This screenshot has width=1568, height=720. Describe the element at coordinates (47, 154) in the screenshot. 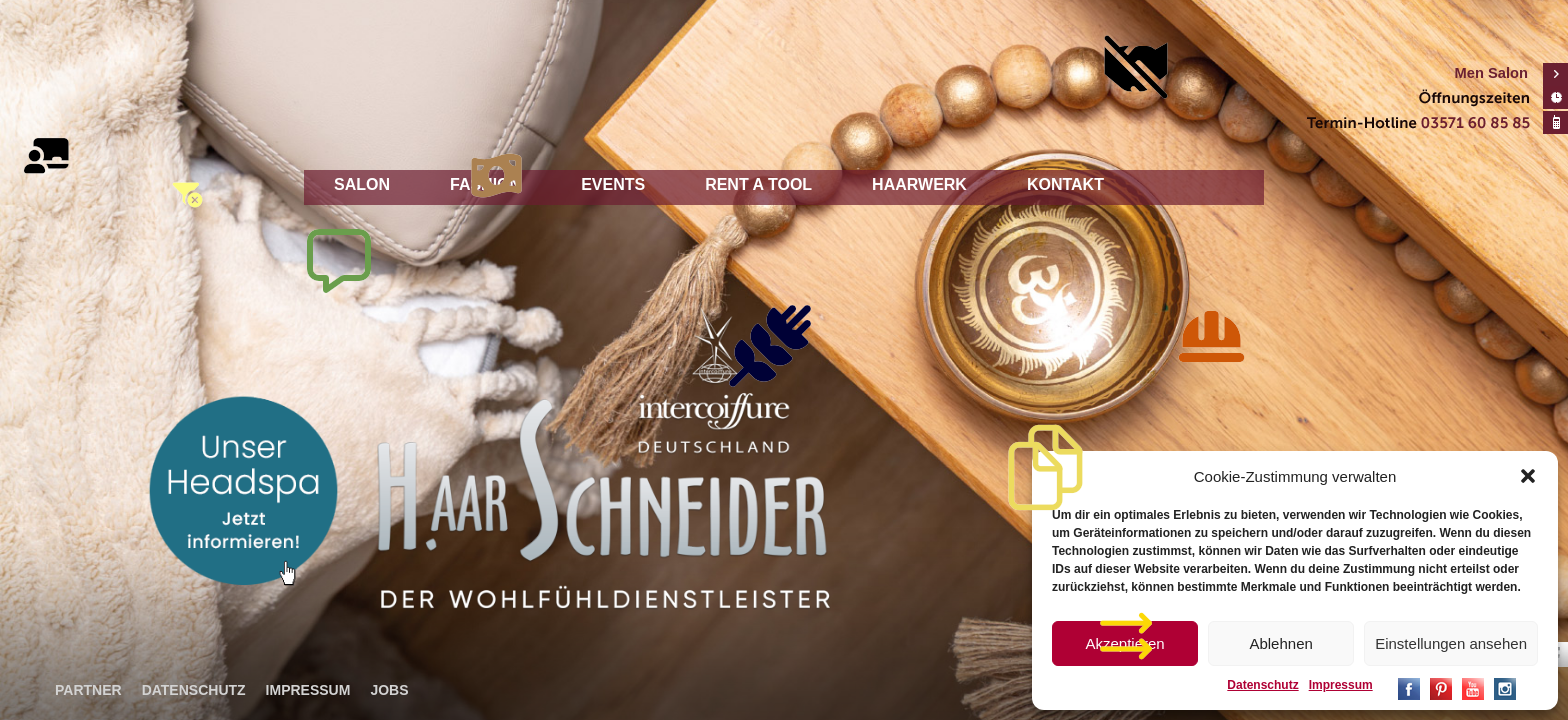

I see `access teaching or presentation tools` at that location.